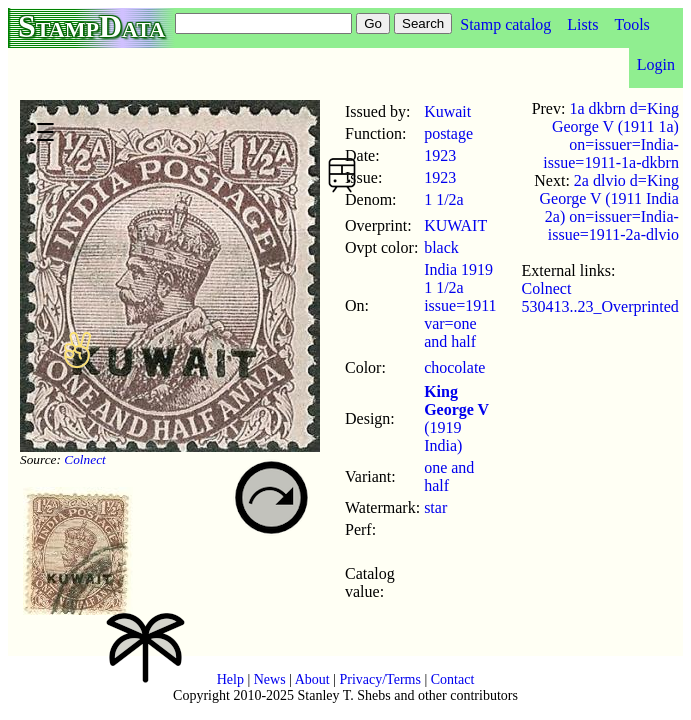 This screenshot has height=720, width=691. Describe the element at coordinates (145, 646) in the screenshot. I see `indicates tropical or beach-related content` at that location.